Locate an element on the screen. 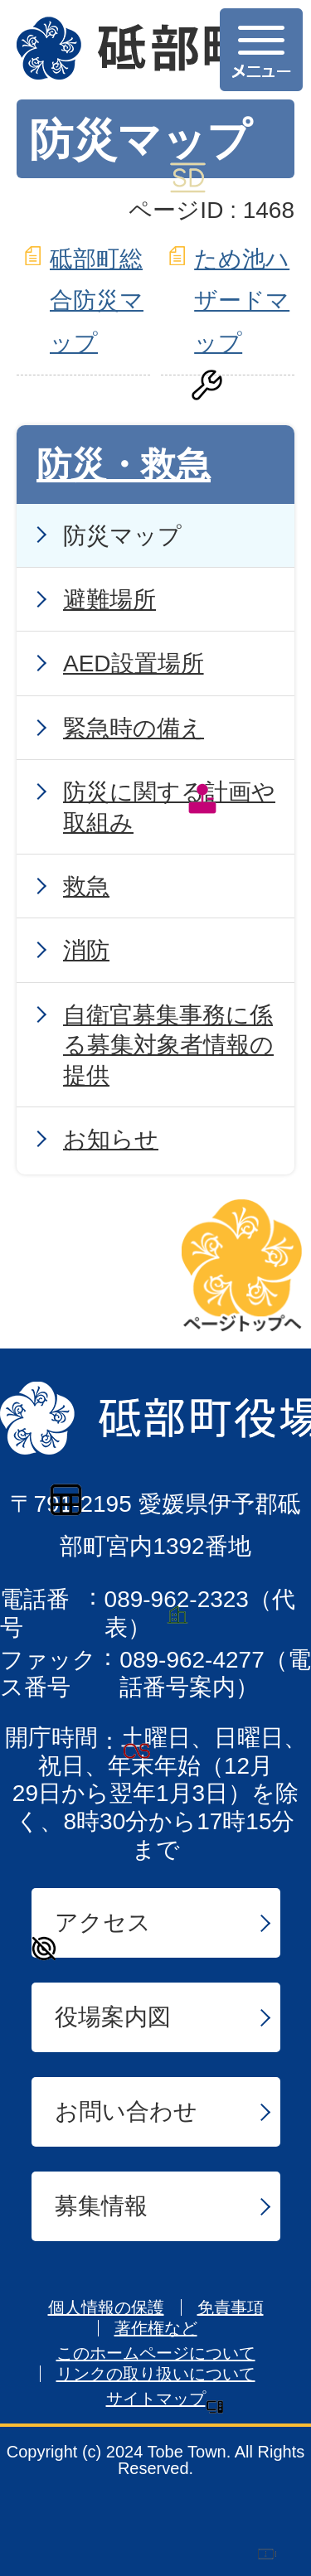 This screenshot has width=311, height=2576. switch to standard definition video quality is located at coordinates (187, 177).